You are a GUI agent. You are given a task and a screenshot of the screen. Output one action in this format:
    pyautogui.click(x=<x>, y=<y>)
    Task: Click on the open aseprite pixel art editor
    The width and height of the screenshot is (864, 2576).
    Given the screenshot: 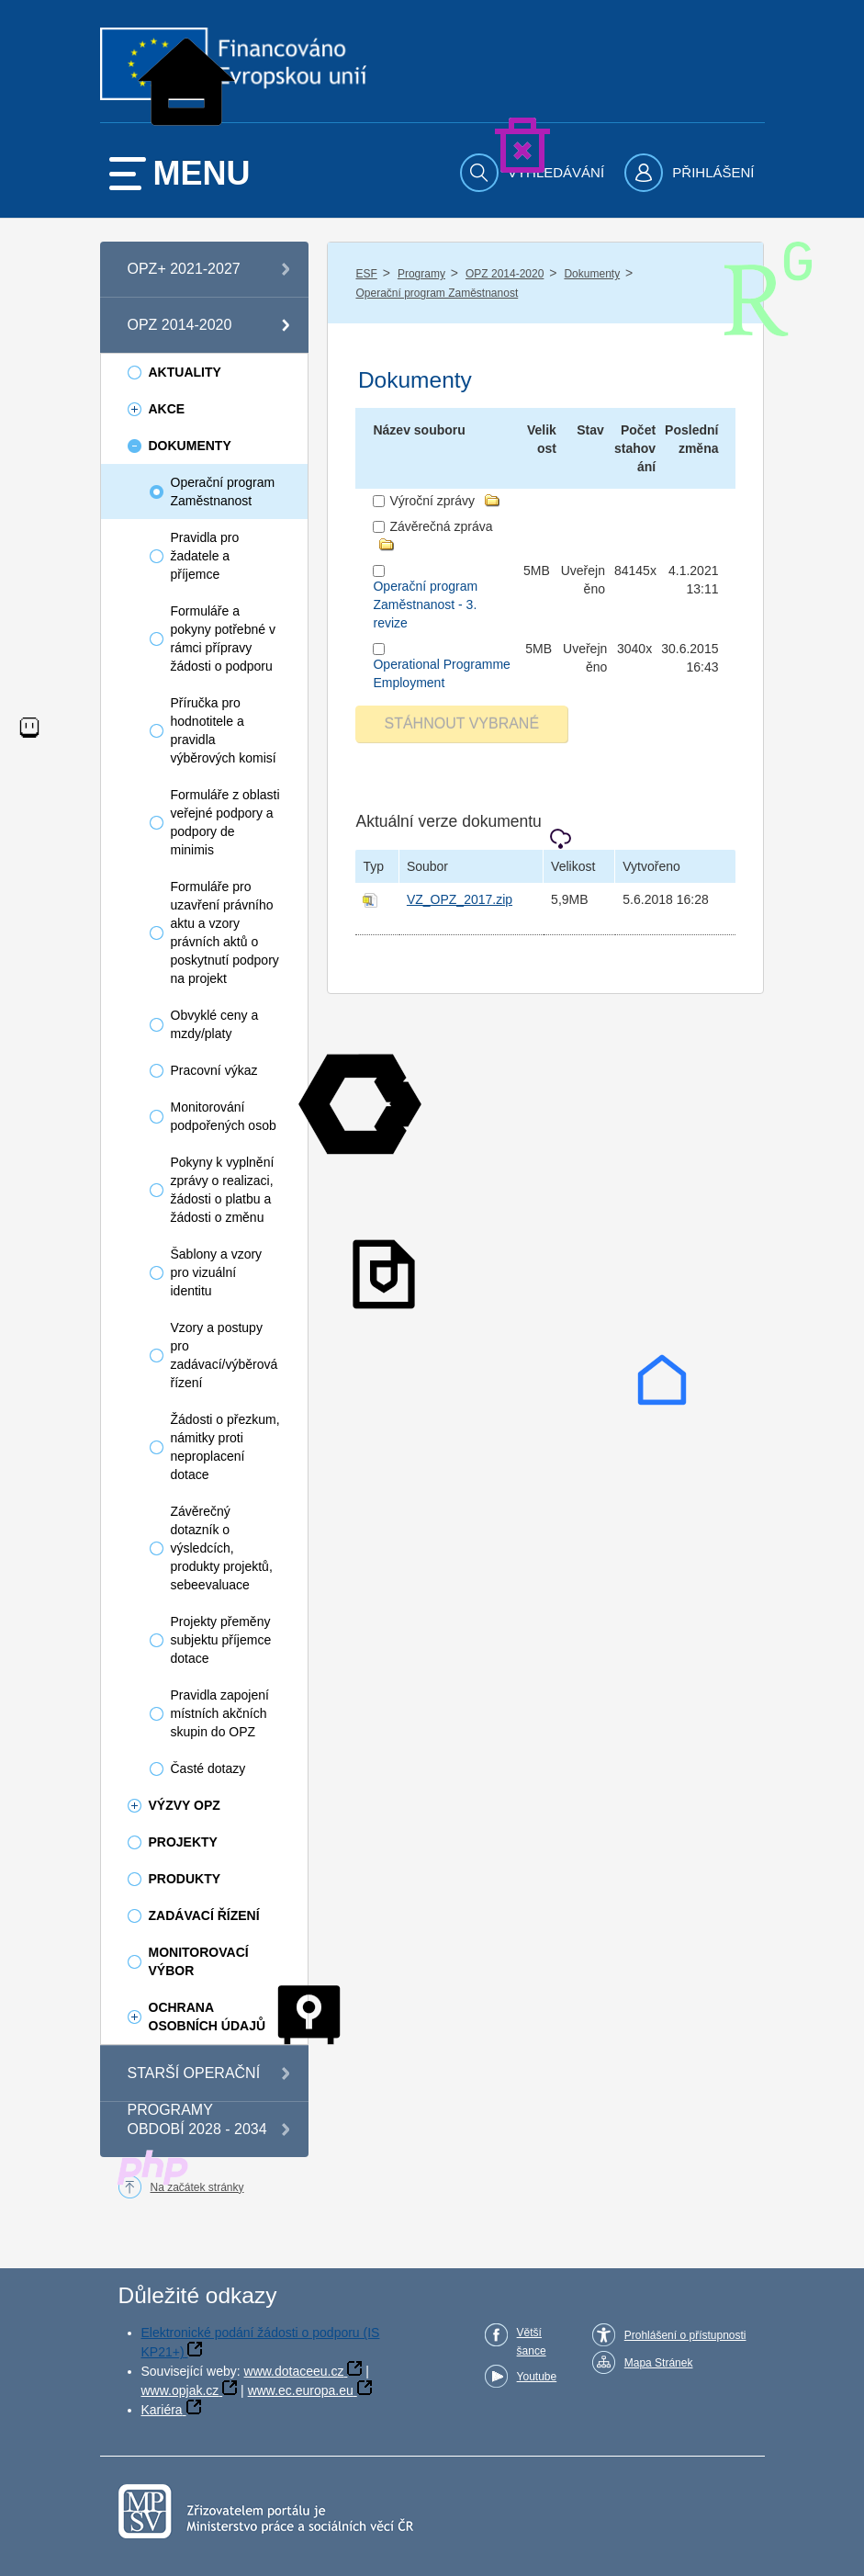 What is the action you would take?
    pyautogui.click(x=29, y=728)
    